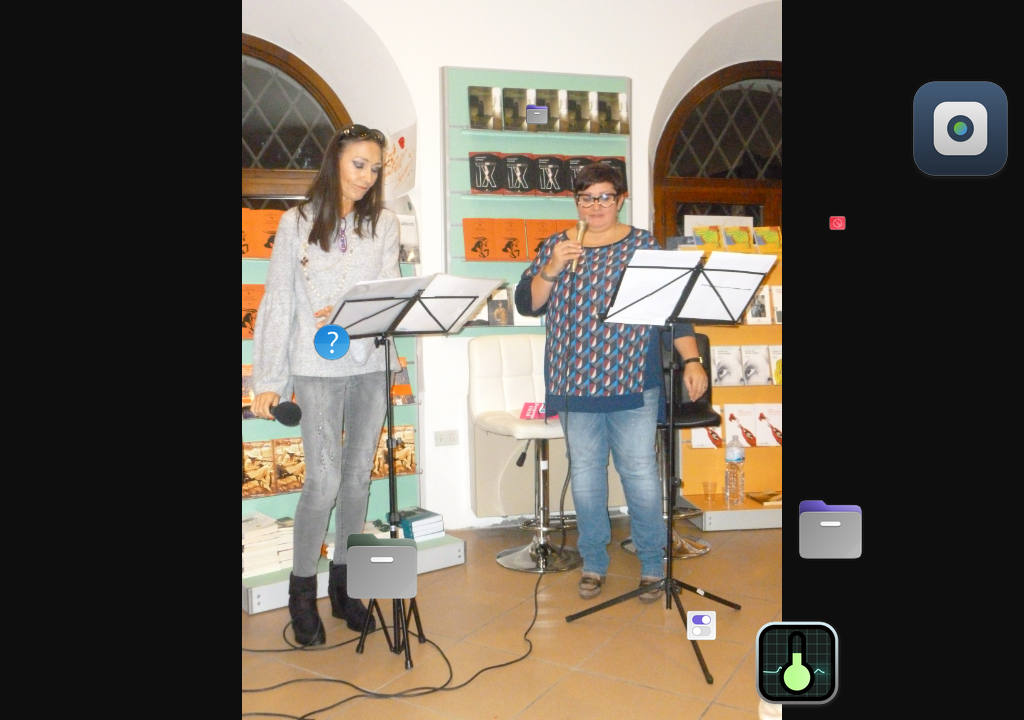 Image resolution: width=1024 pixels, height=720 pixels. What do you see at coordinates (960, 128) in the screenshot?
I see `open fondo wallpaper app` at bounding box center [960, 128].